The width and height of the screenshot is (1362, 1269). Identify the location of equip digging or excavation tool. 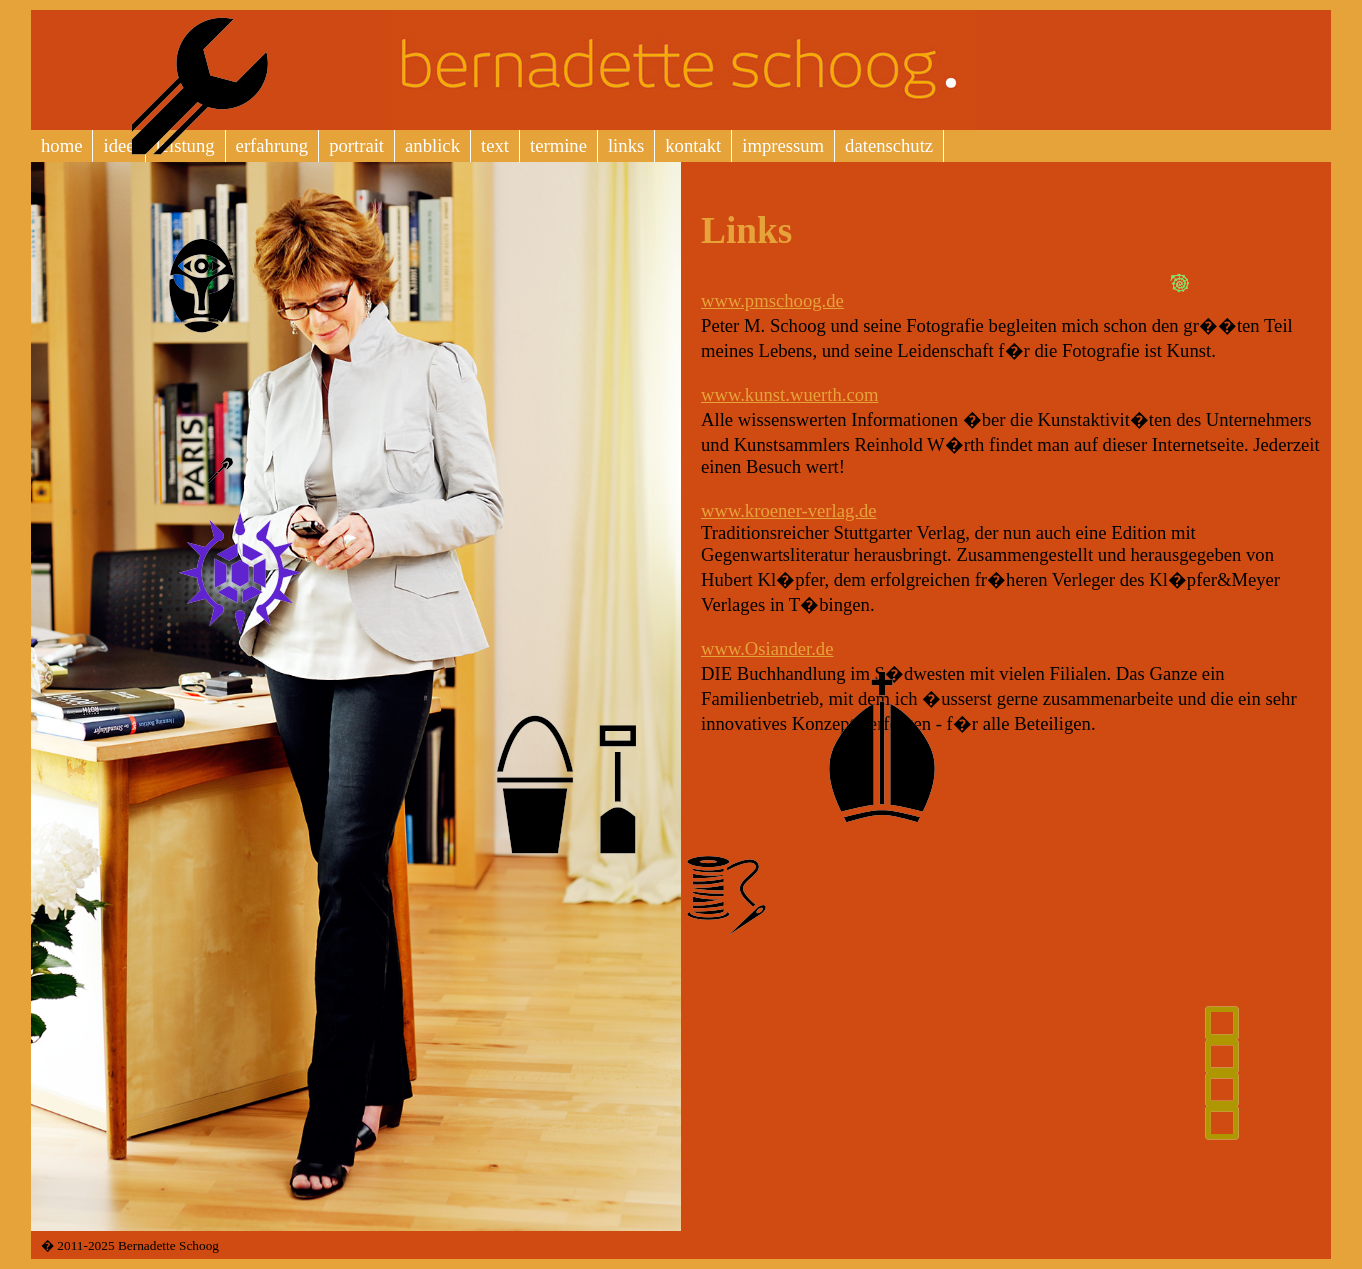
(220, 470).